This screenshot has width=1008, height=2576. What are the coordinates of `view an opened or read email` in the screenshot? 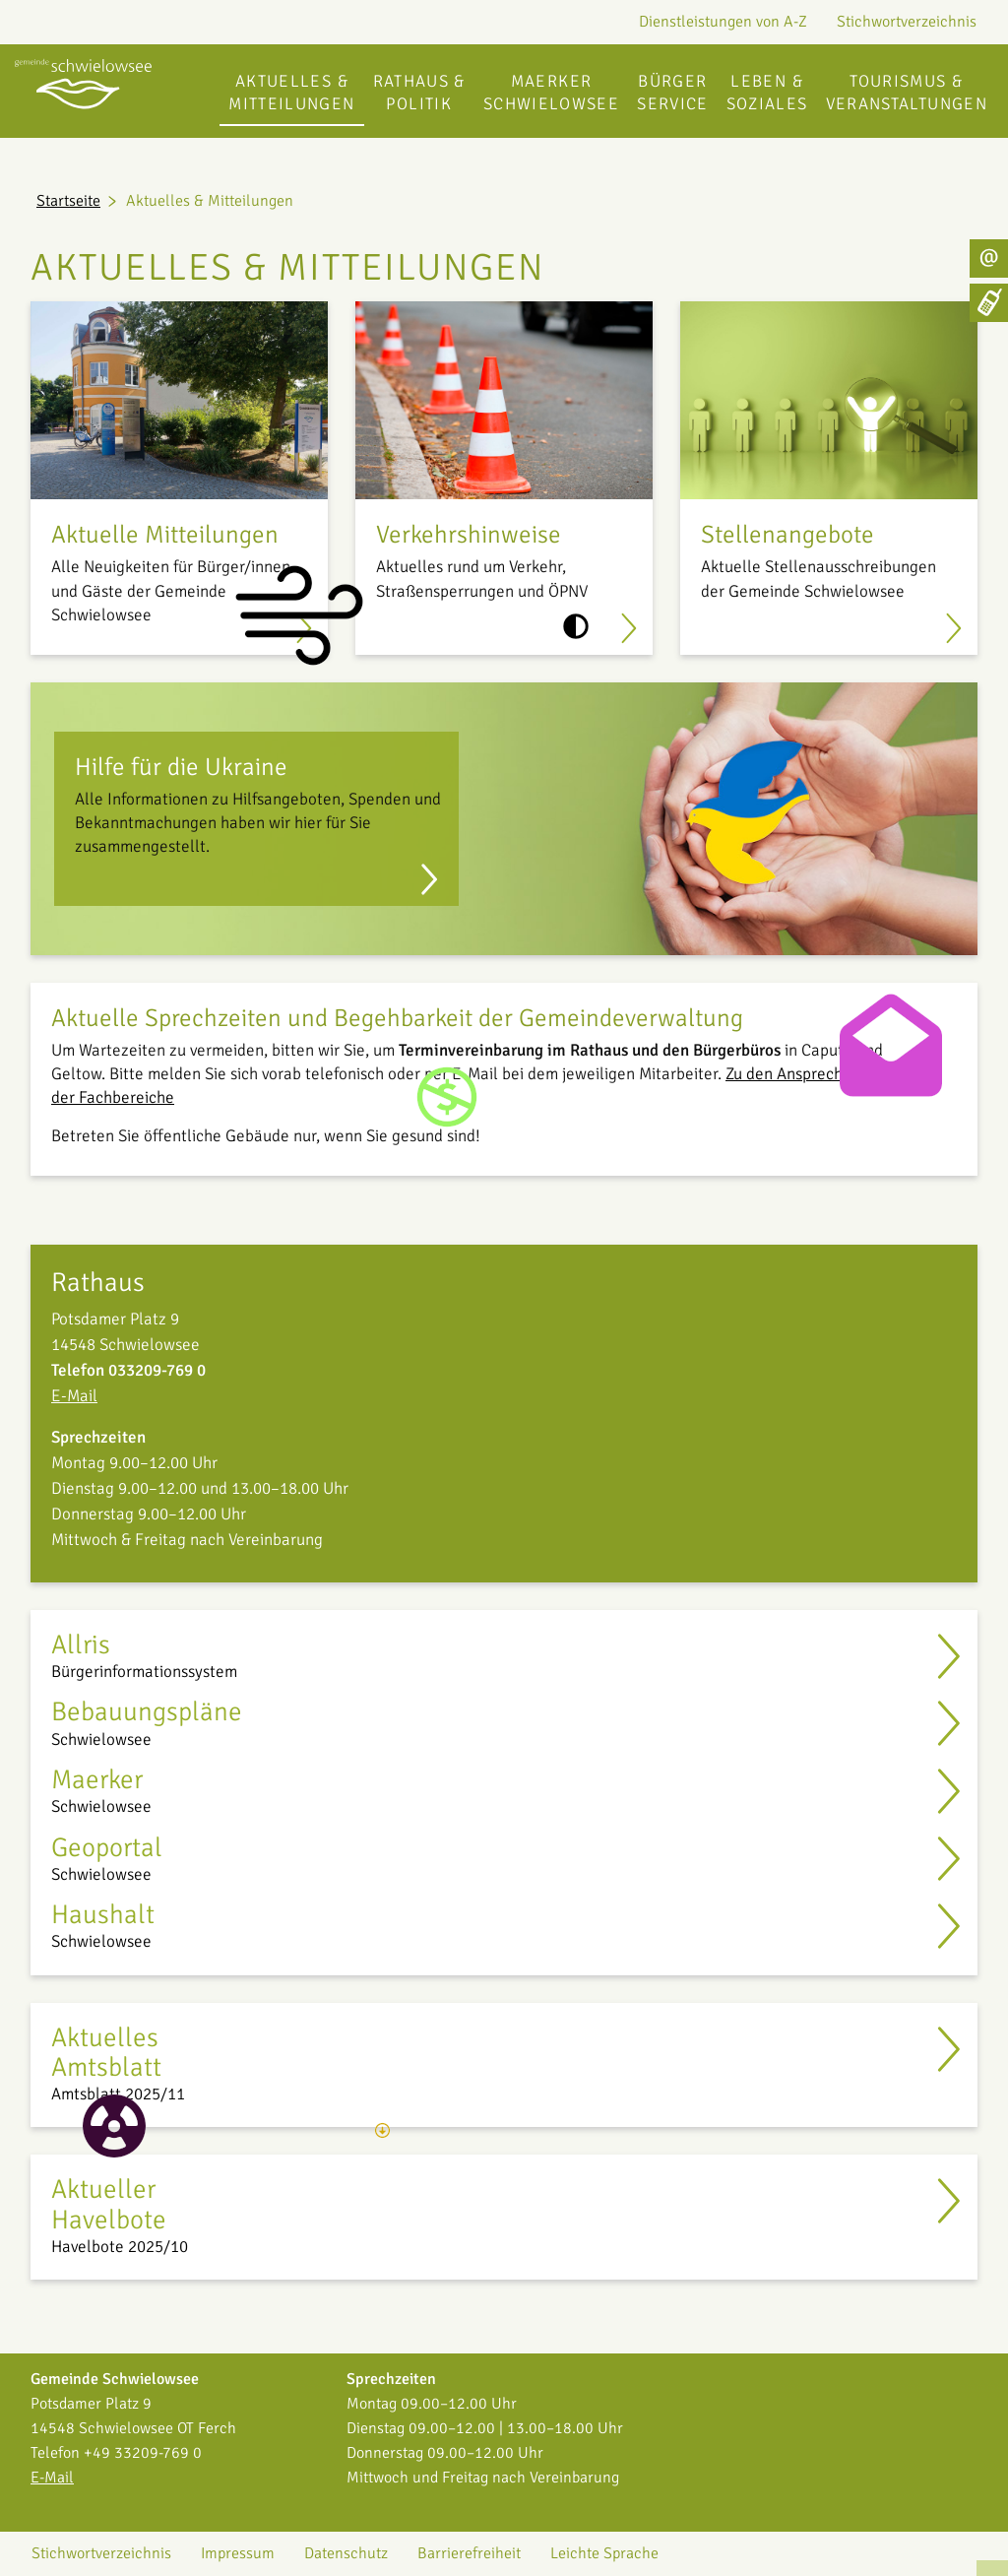 It's located at (891, 1052).